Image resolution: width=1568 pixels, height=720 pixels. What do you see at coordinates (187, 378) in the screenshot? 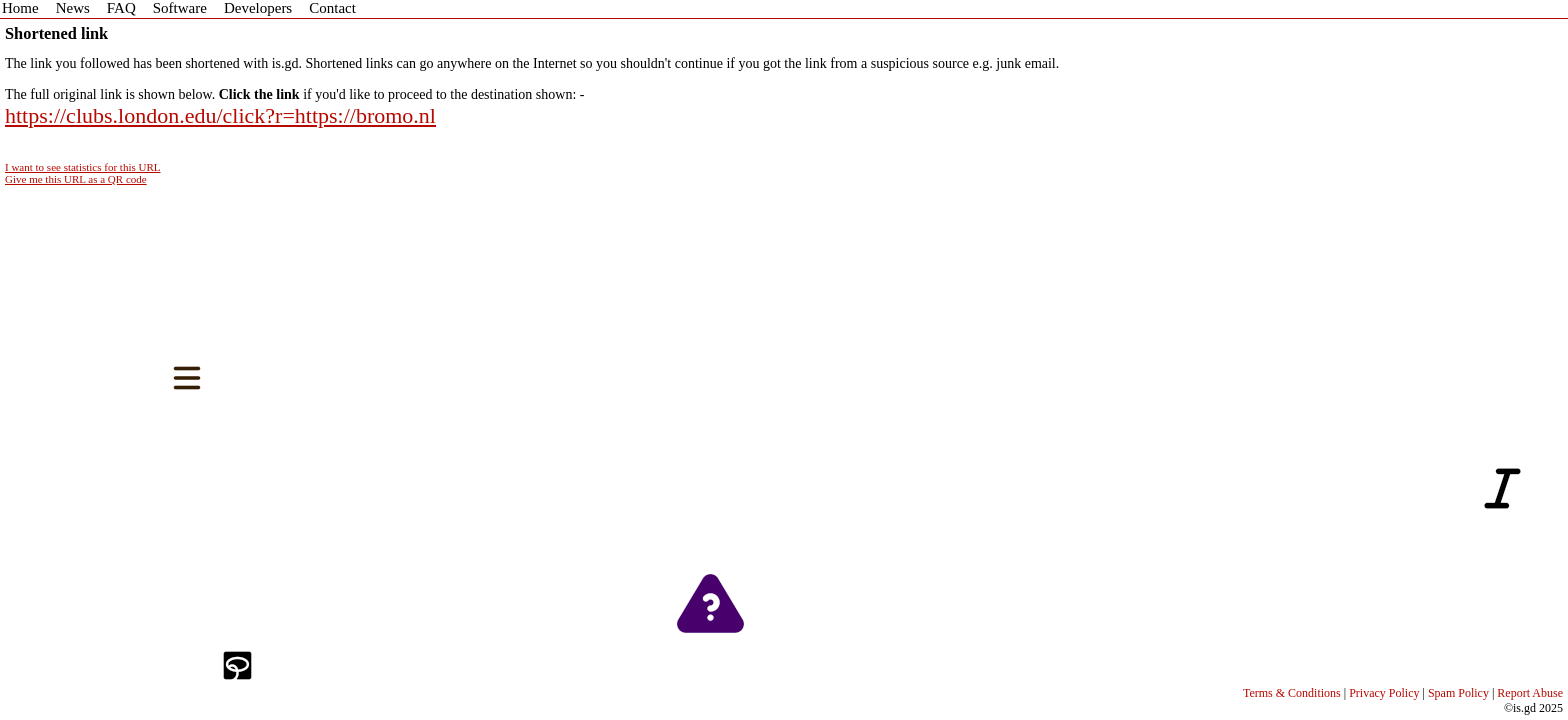
I see `open navigation menu` at bounding box center [187, 378].